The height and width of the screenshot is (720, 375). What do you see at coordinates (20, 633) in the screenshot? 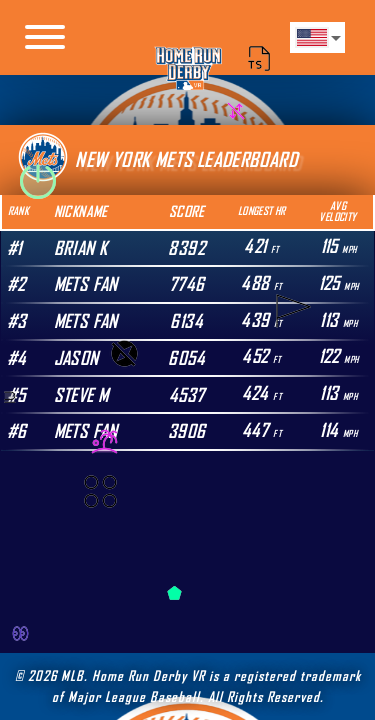
I see `indicates someone is viewing or watching` at bounding box center [20, 633].